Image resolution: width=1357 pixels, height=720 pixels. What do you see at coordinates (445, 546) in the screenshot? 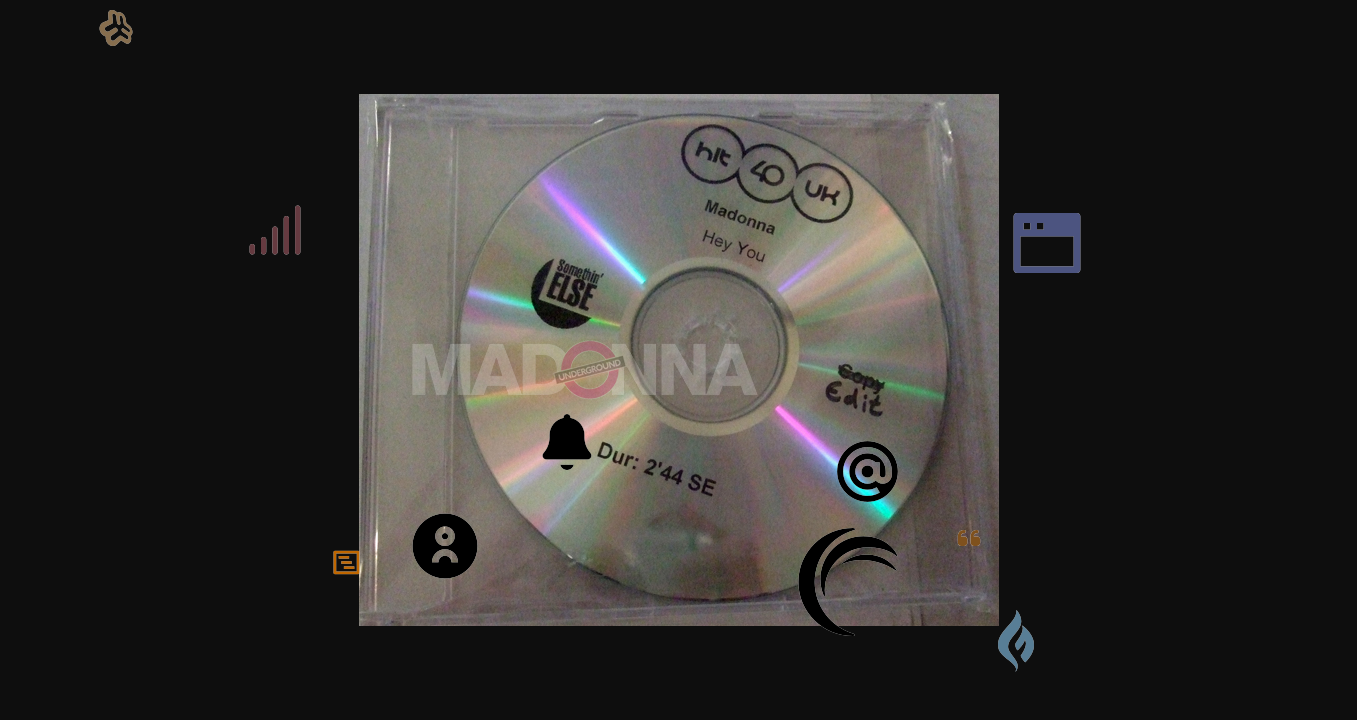
I see `access your account or profile` at bounding box center [445, 546].